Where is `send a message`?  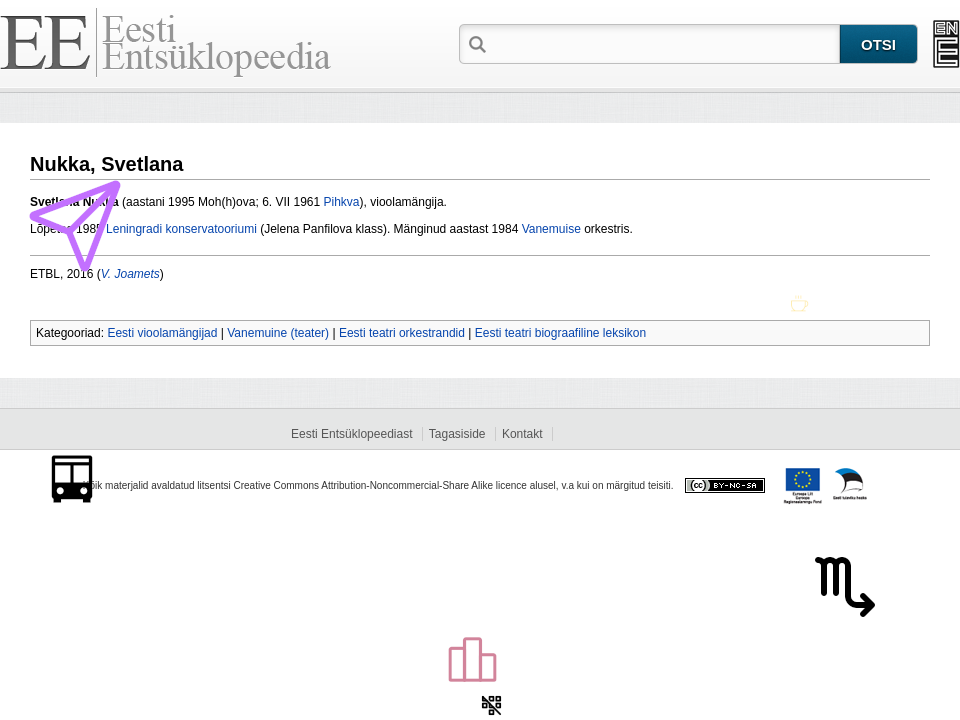
send a message is located at coordinates (75, 226).